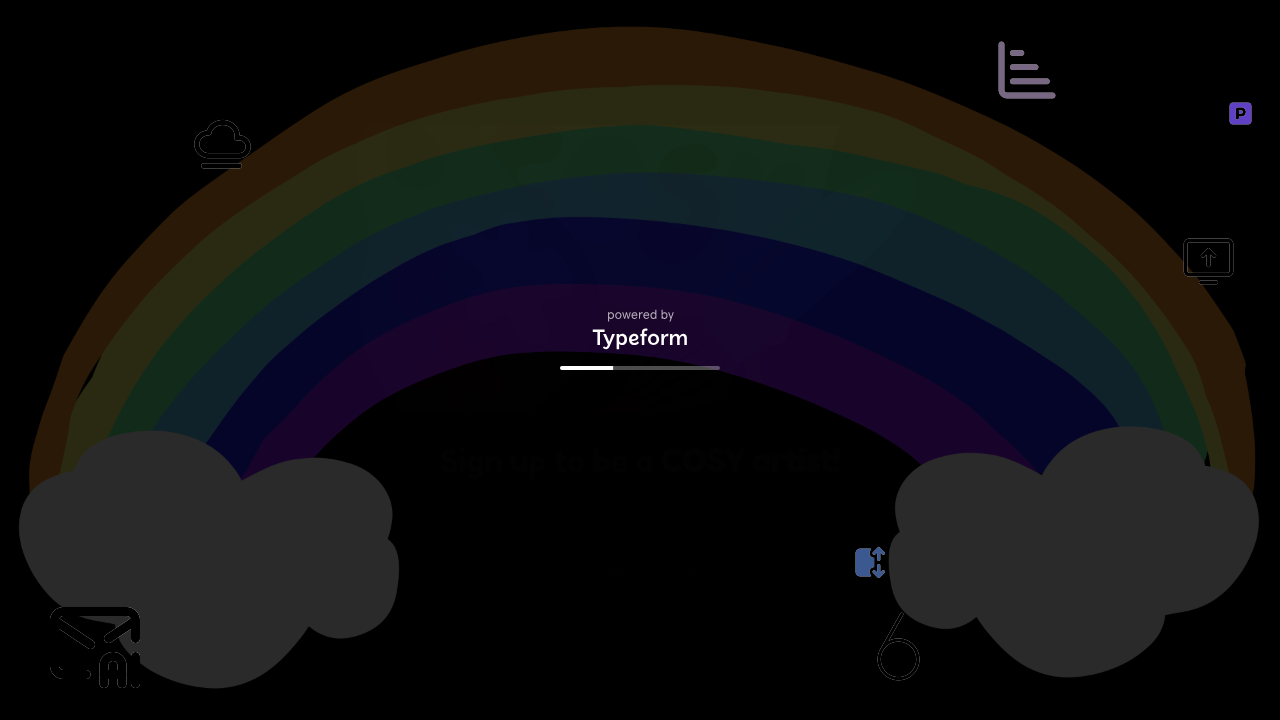  Describe the element at coordinates (221, 145) in the screenshot. I see `indicates foggy weather conditions` at that location.